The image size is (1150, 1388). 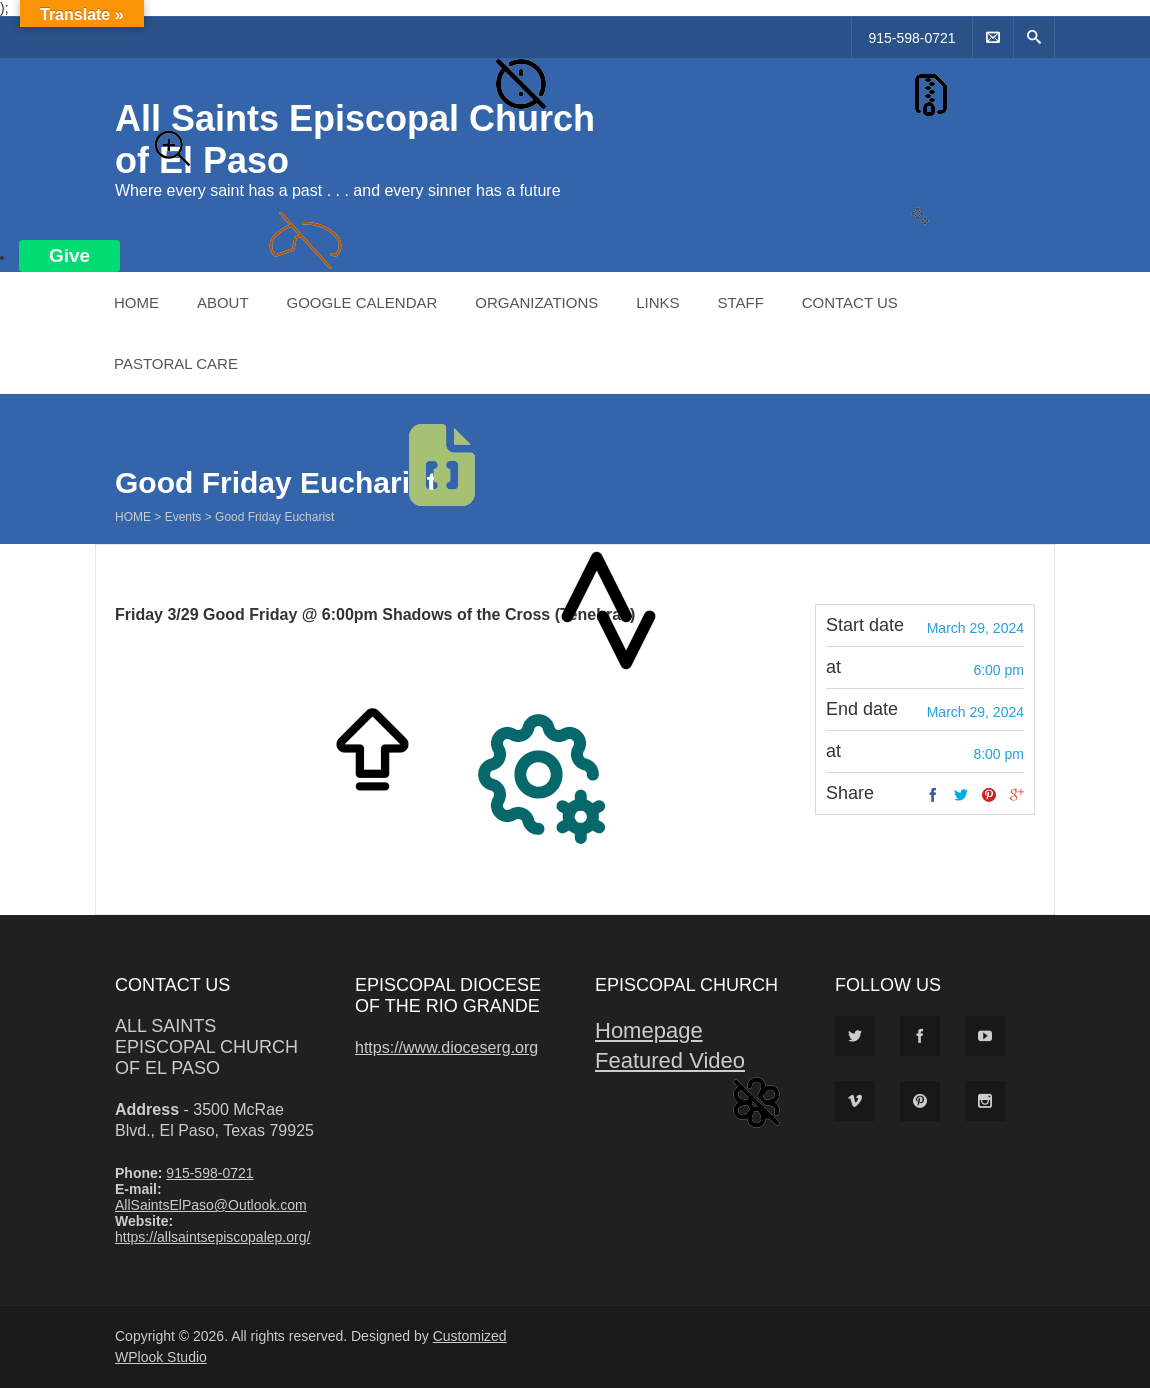 I want to click on connect to strava fitness tracking, so click(x=608, y=610).